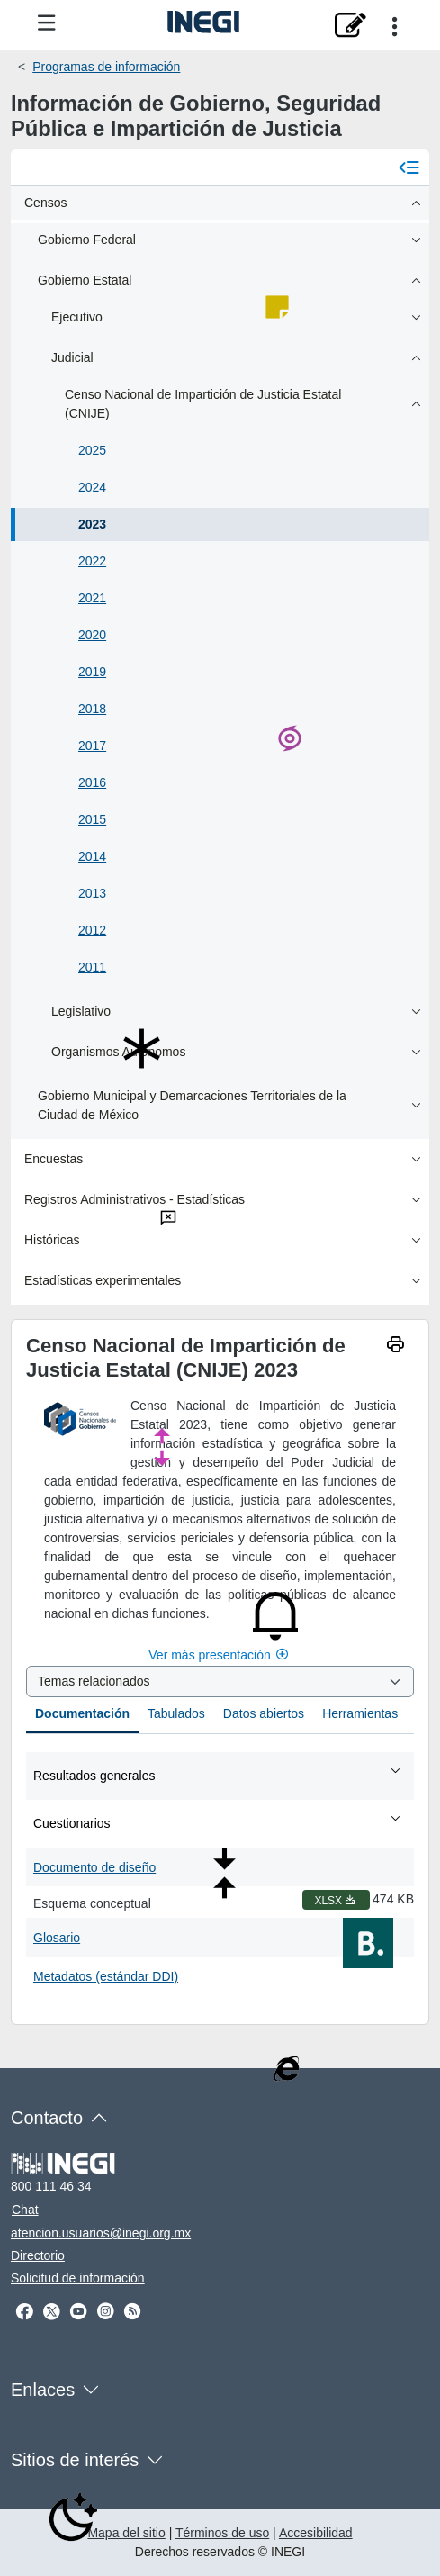 This screenshot has width=440, height=2576. I want to click on toggle dark mode or night theme, so click(71, 2519).